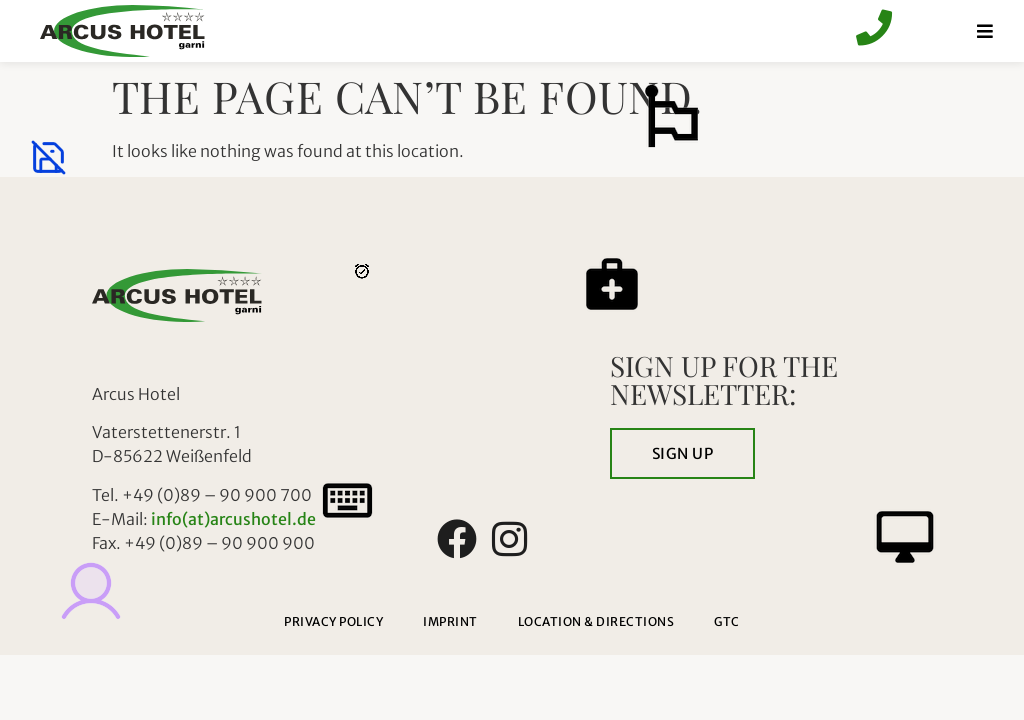  What do you see at coordinates (48, 157) in the screenshot?
I see `save function is disabled or unavailable` at bounding box center [48, 157].